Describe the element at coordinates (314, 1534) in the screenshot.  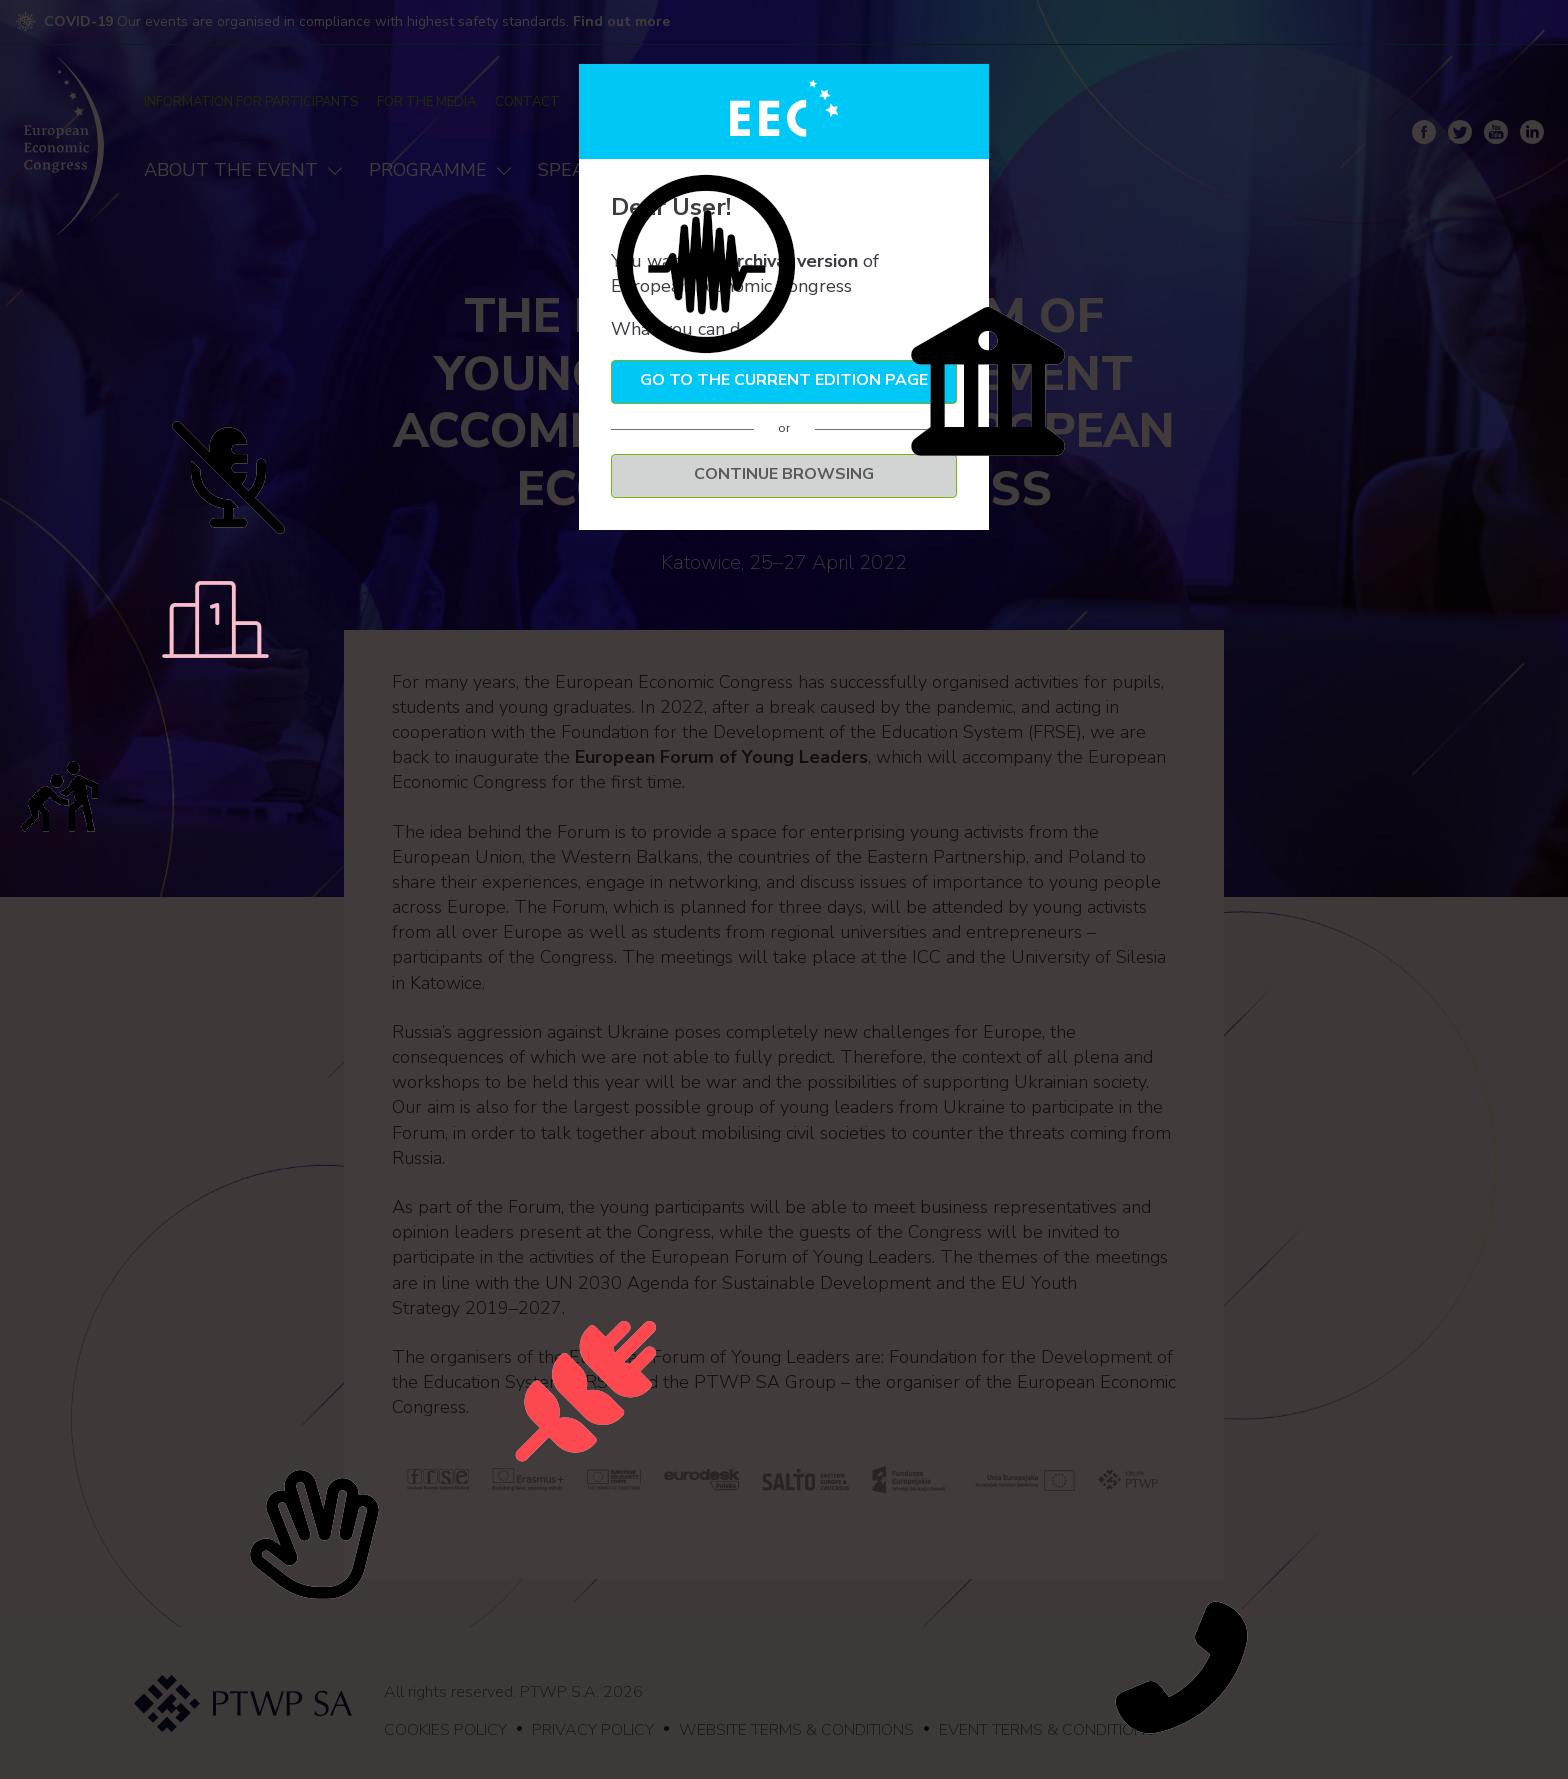
I see `send a vulcan salute greeting` at that location.